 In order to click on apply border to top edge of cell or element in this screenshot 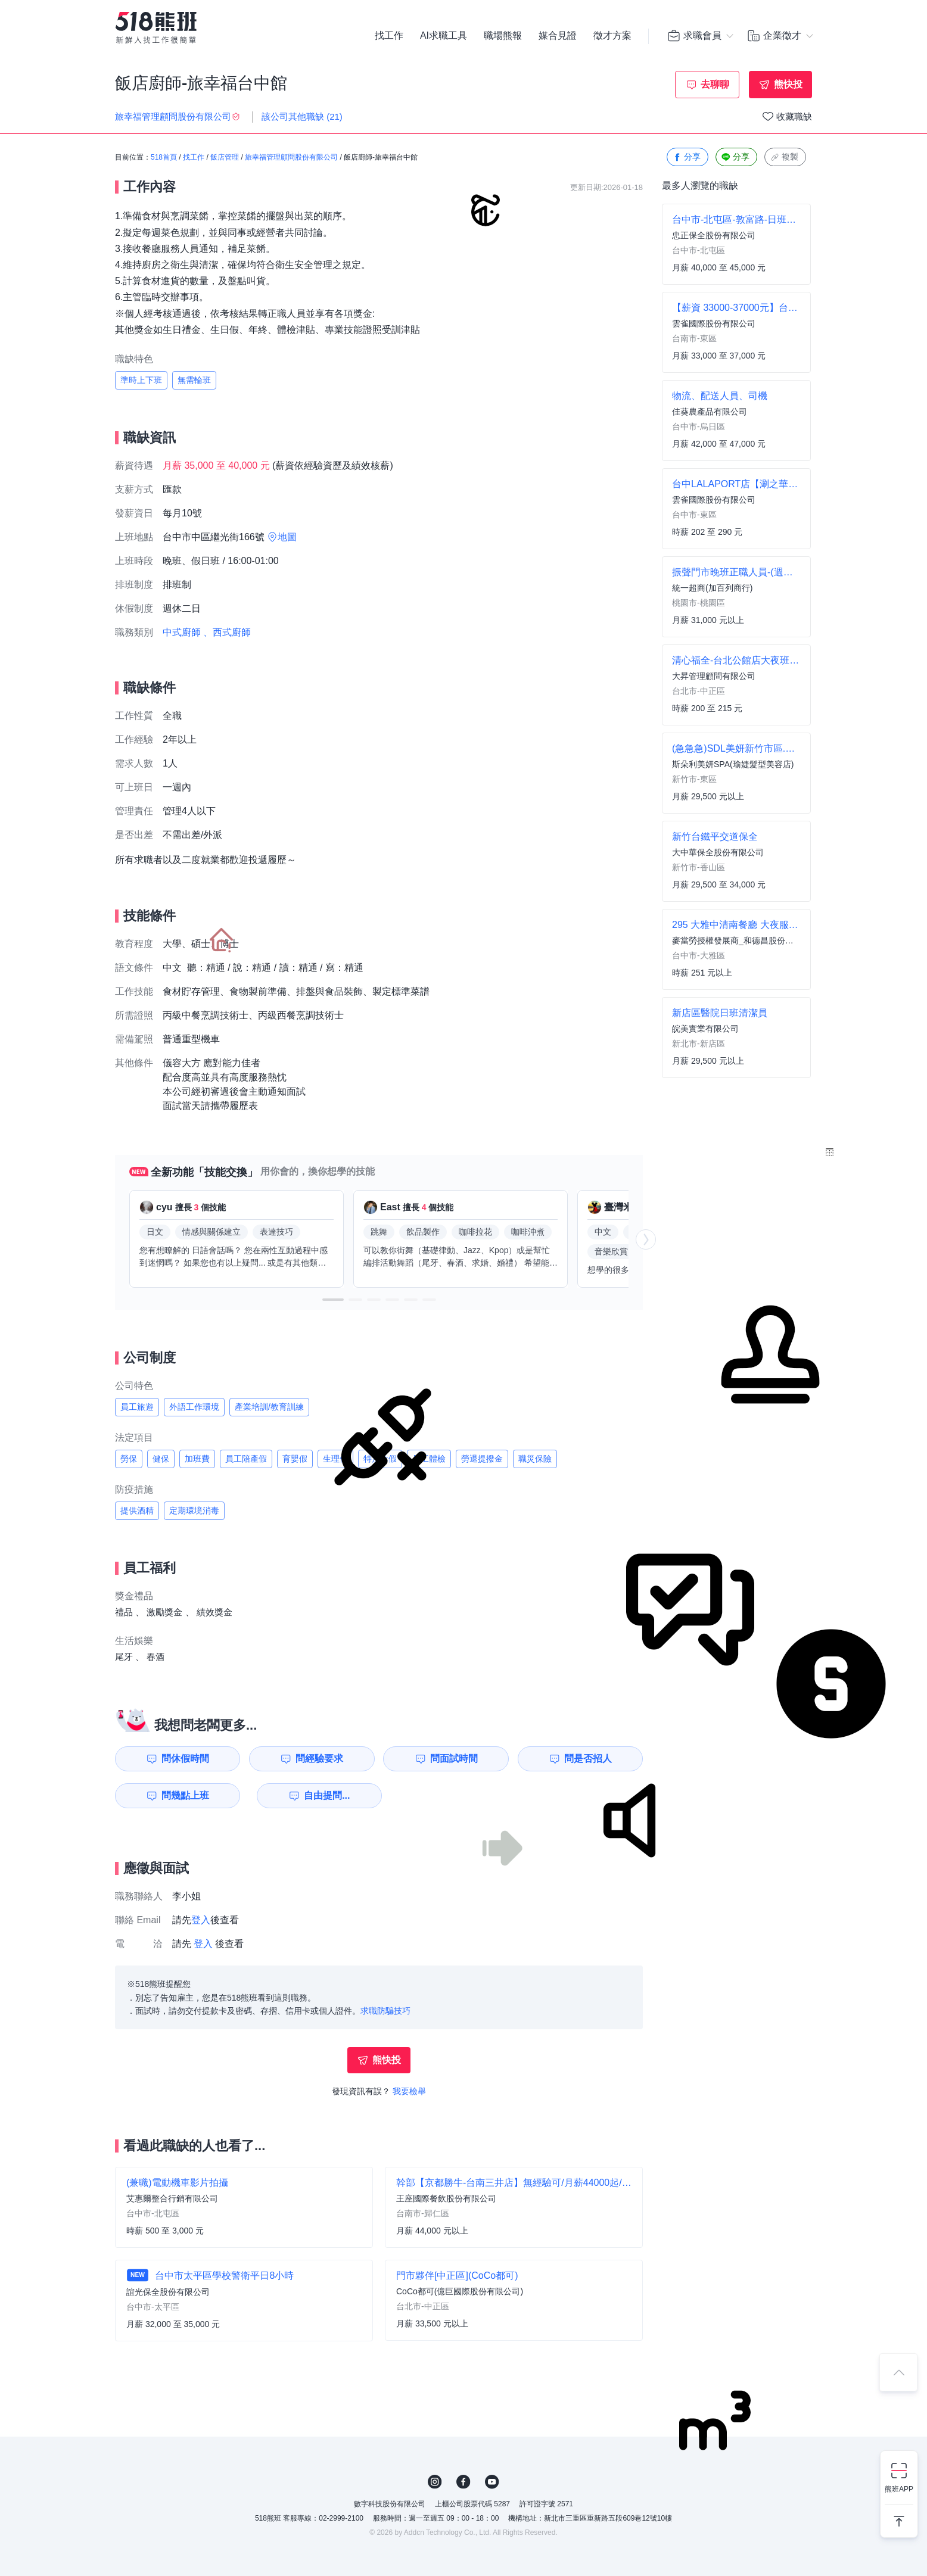, I will do `click(829, 1152)`.